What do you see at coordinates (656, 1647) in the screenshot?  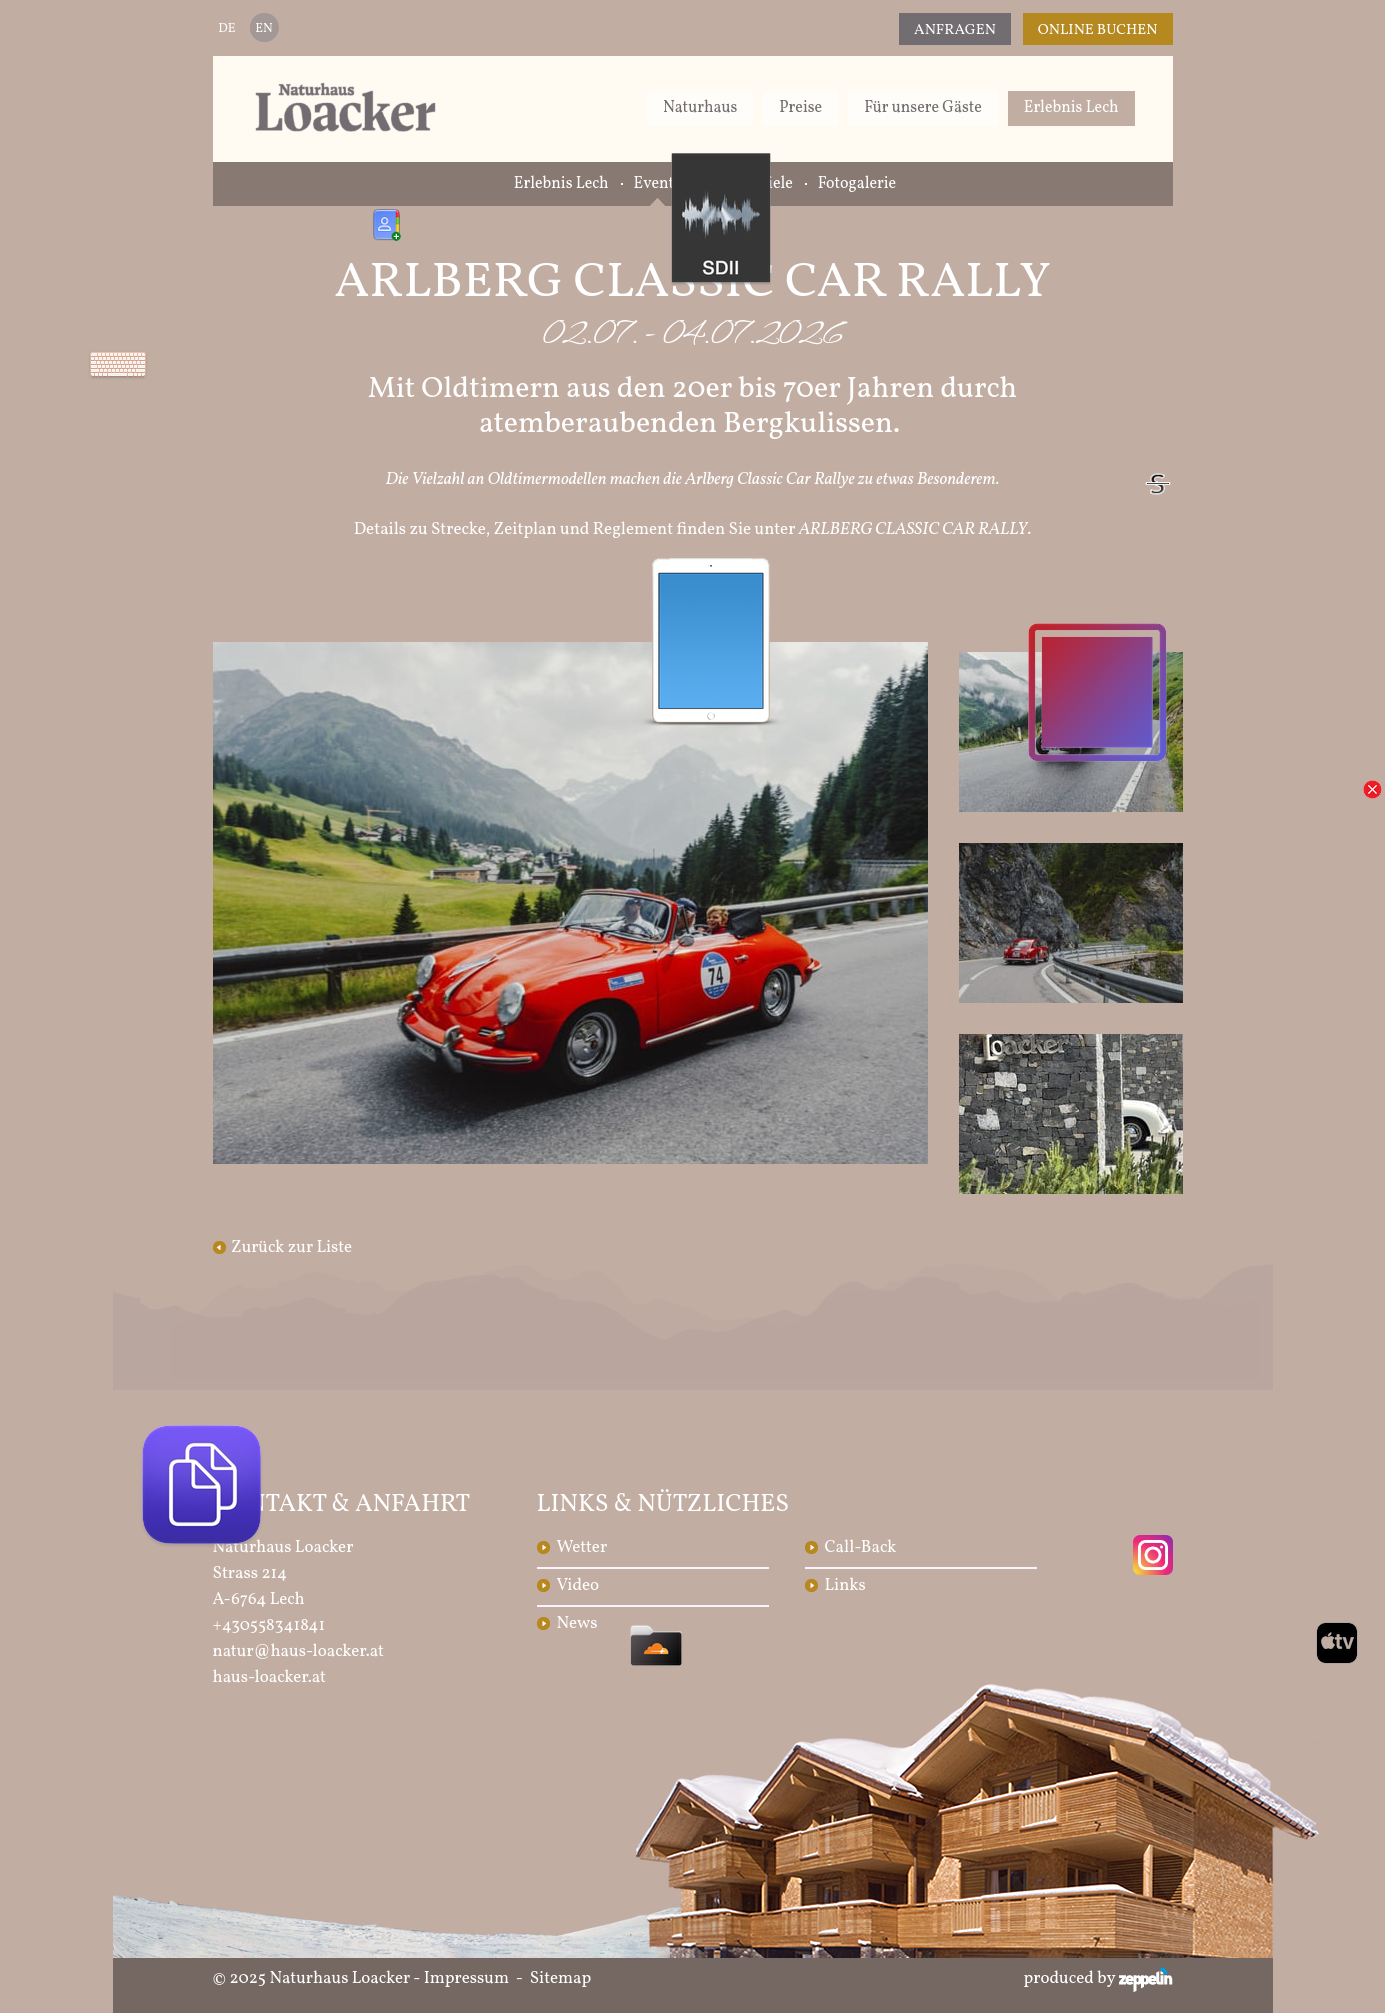 I see `open cloudflare project files` at bounding box center [656, 1647].